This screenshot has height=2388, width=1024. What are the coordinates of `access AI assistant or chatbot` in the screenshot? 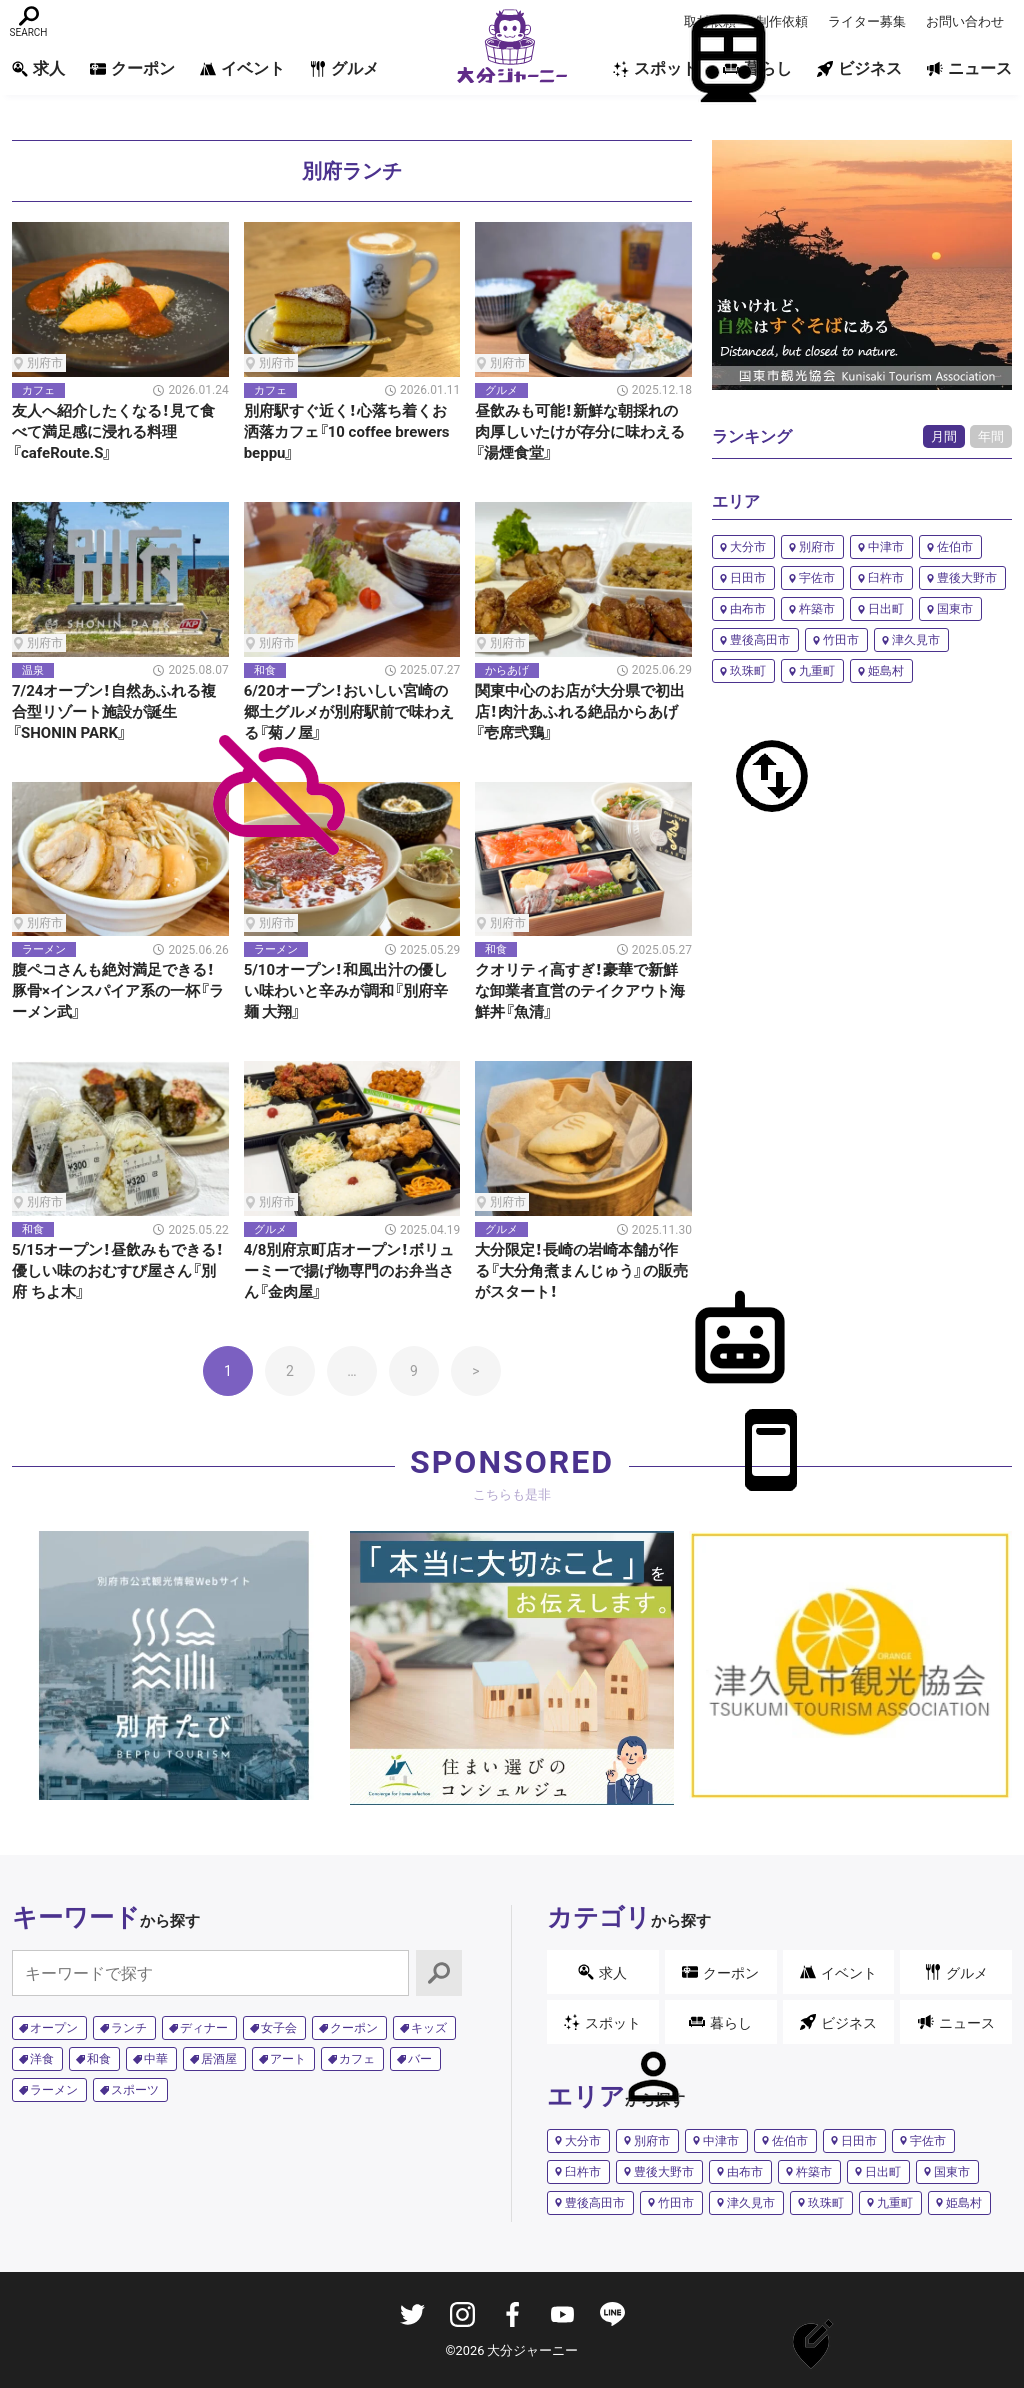 It's located at (740, 1342).